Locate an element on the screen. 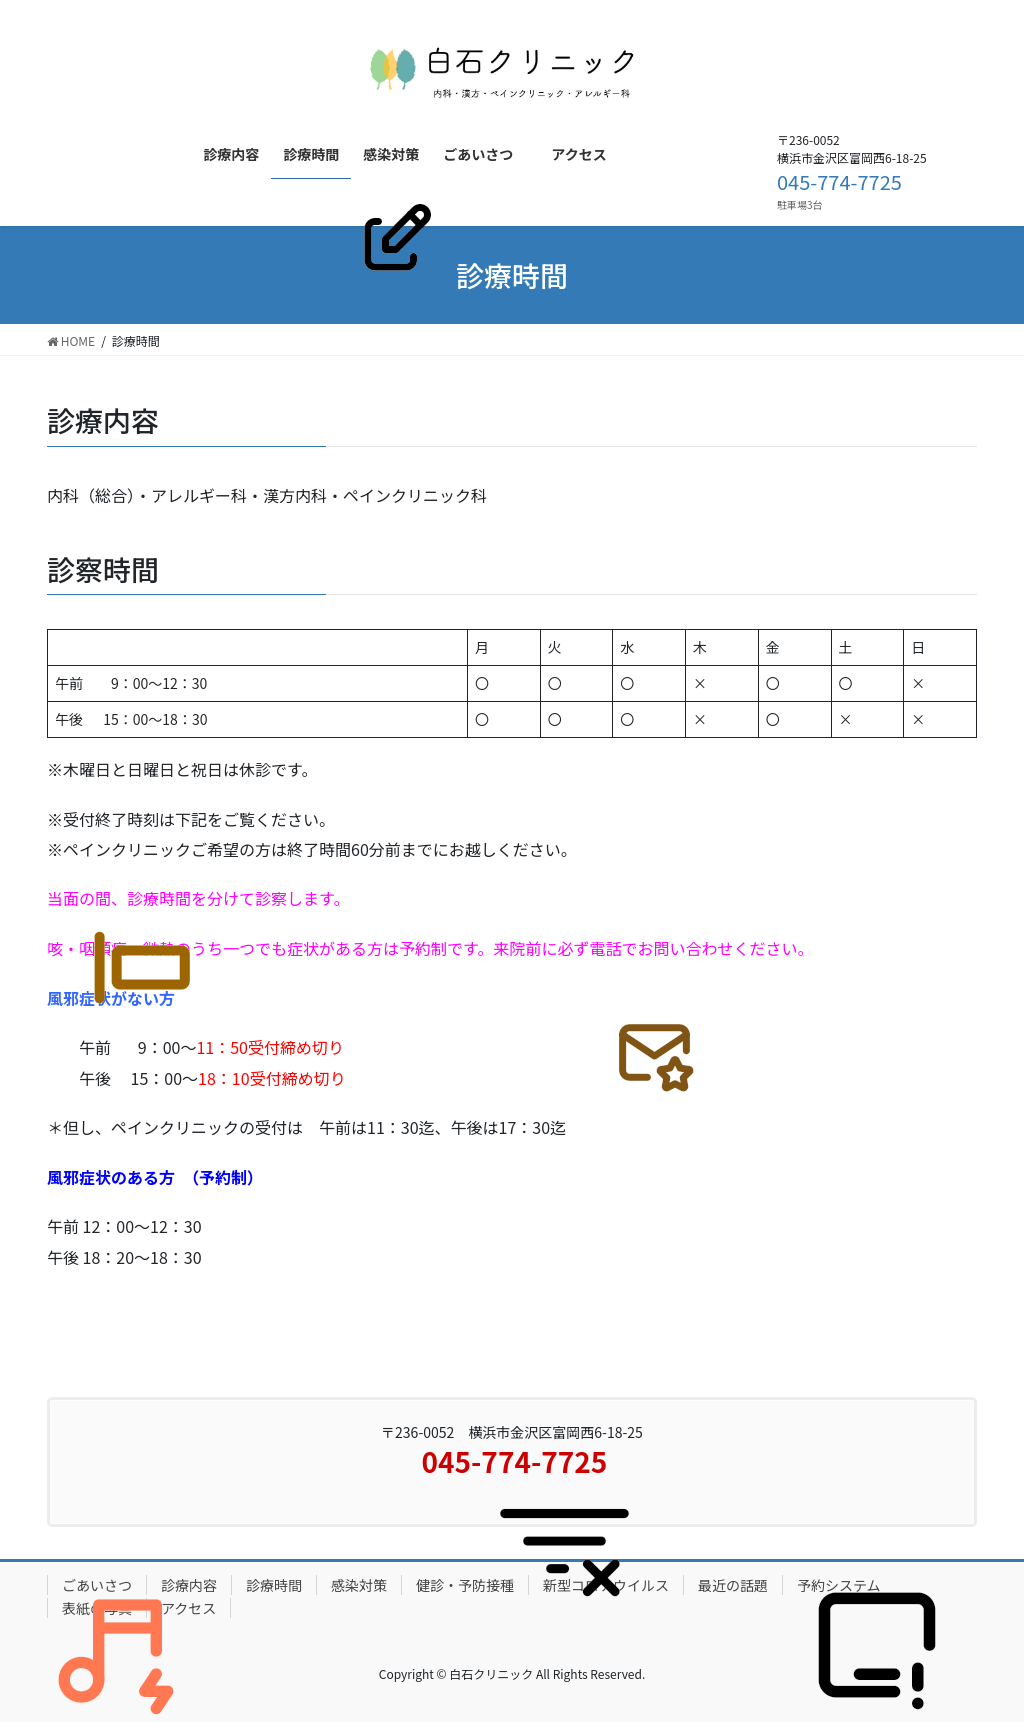  view starred or important emails is located at coordinates (654, 1052).